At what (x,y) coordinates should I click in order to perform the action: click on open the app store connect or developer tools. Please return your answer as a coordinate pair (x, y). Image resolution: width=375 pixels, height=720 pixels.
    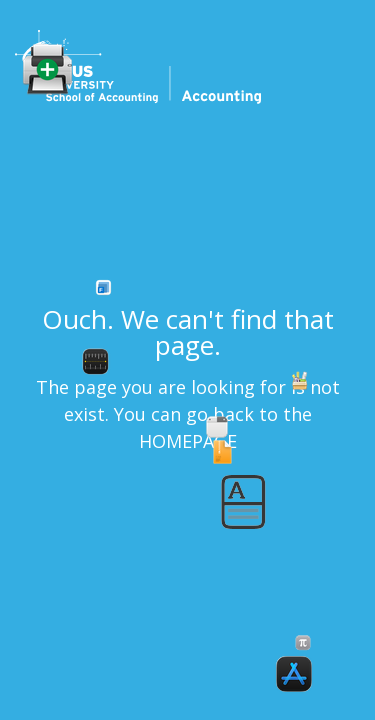
    Looking at the image, I should click on (294, 674).